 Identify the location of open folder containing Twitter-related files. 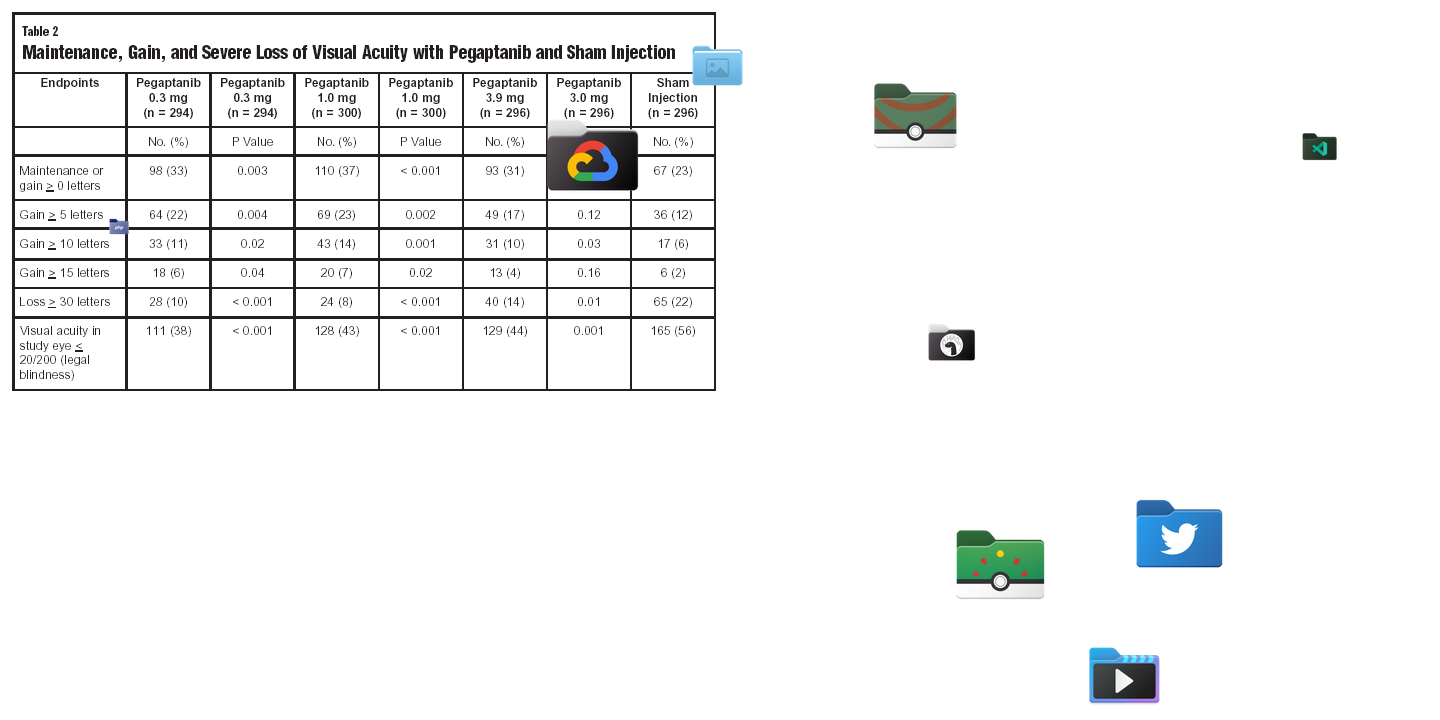
(1179, 536).